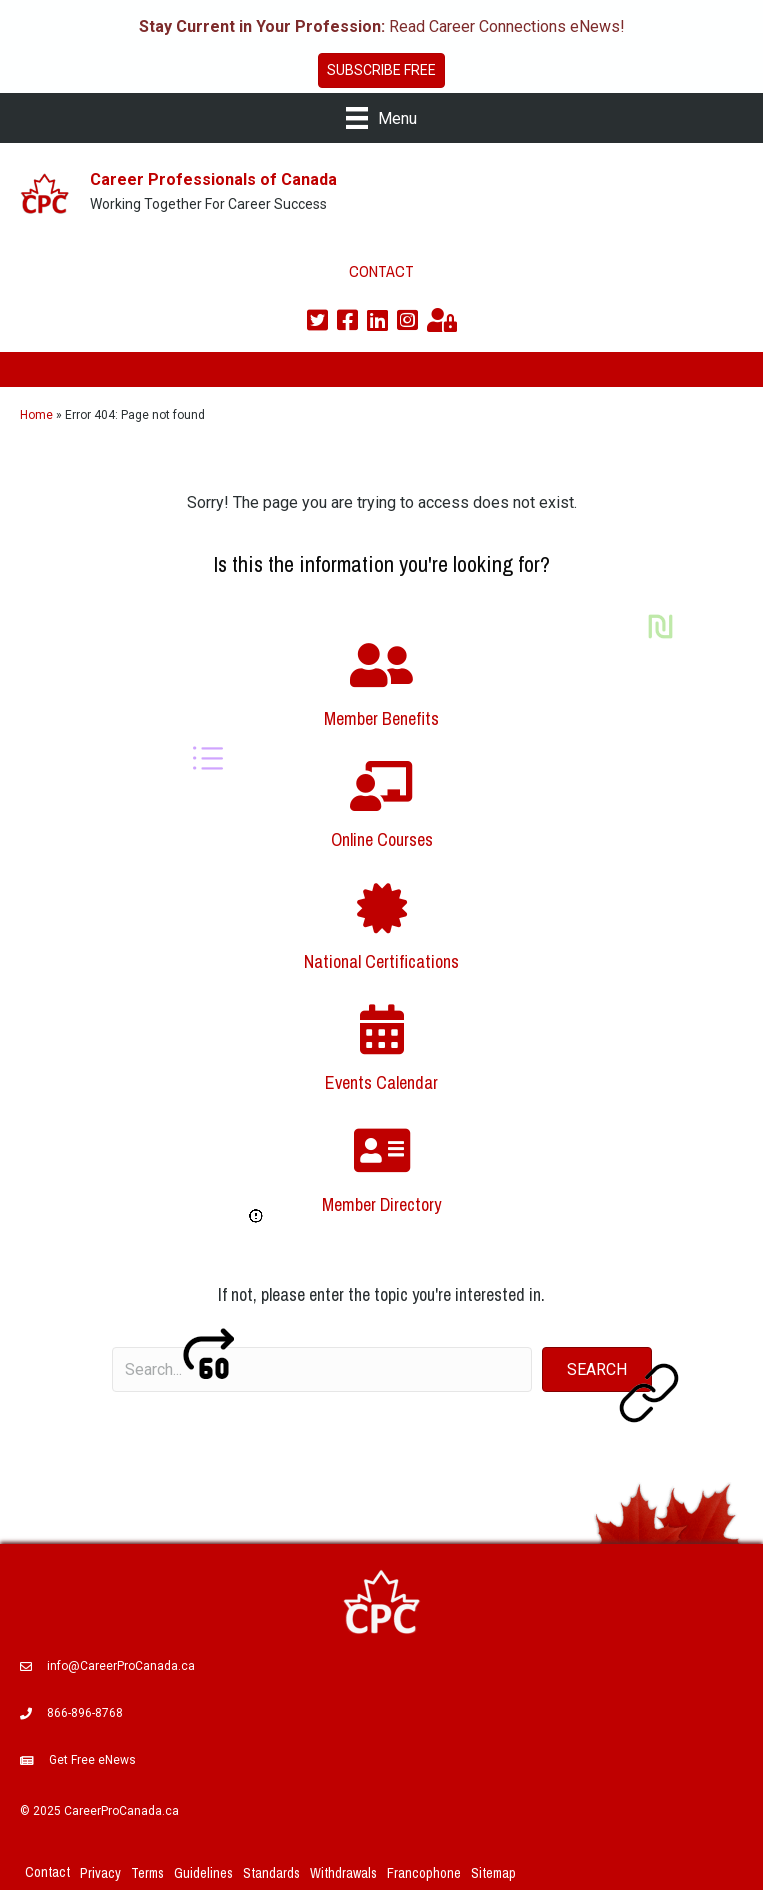 The image size is (763, 1890). What do you see at coordinates (210, 1355) in the screenshot?
I see `skip forward 60 seconds` at bounding box center [210, 1355].